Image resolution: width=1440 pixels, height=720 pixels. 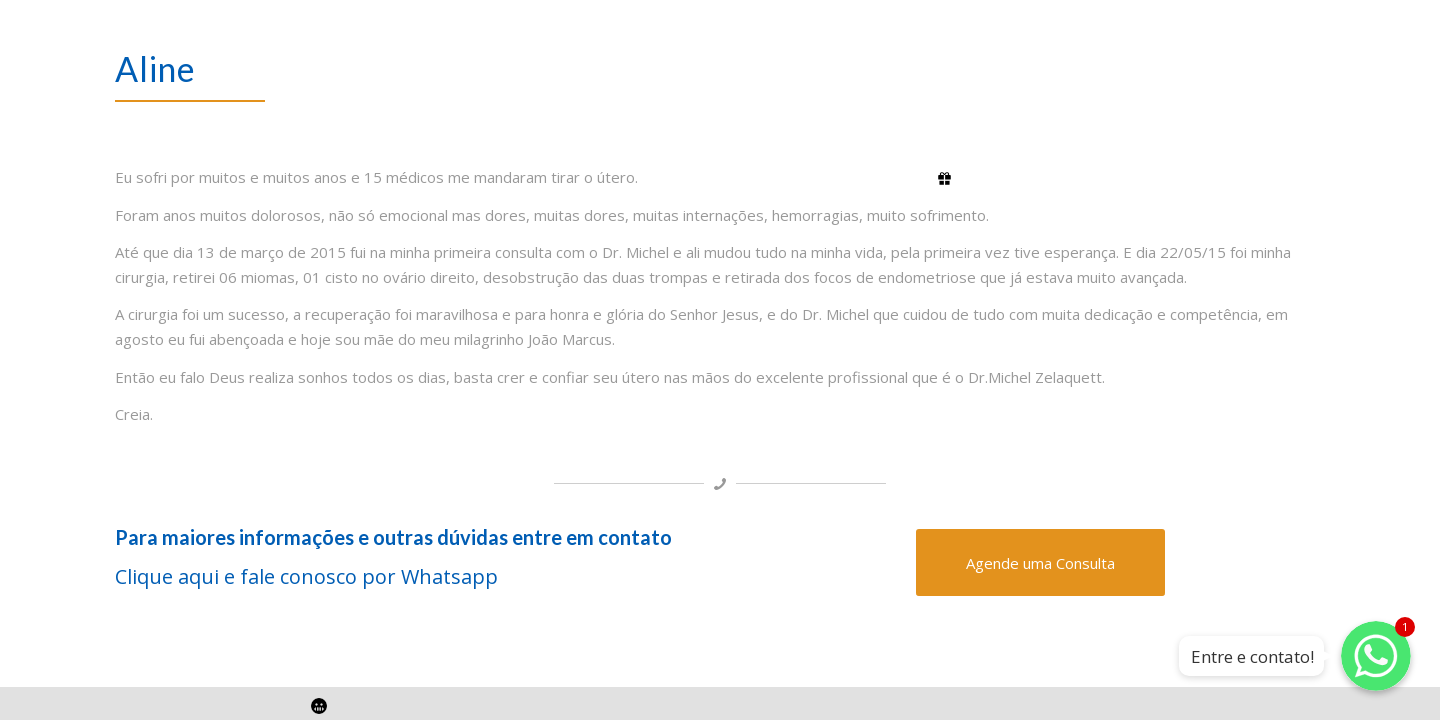 I want to click on indicates an awkward or uncomfortable situation, so click(x=319, y=706).